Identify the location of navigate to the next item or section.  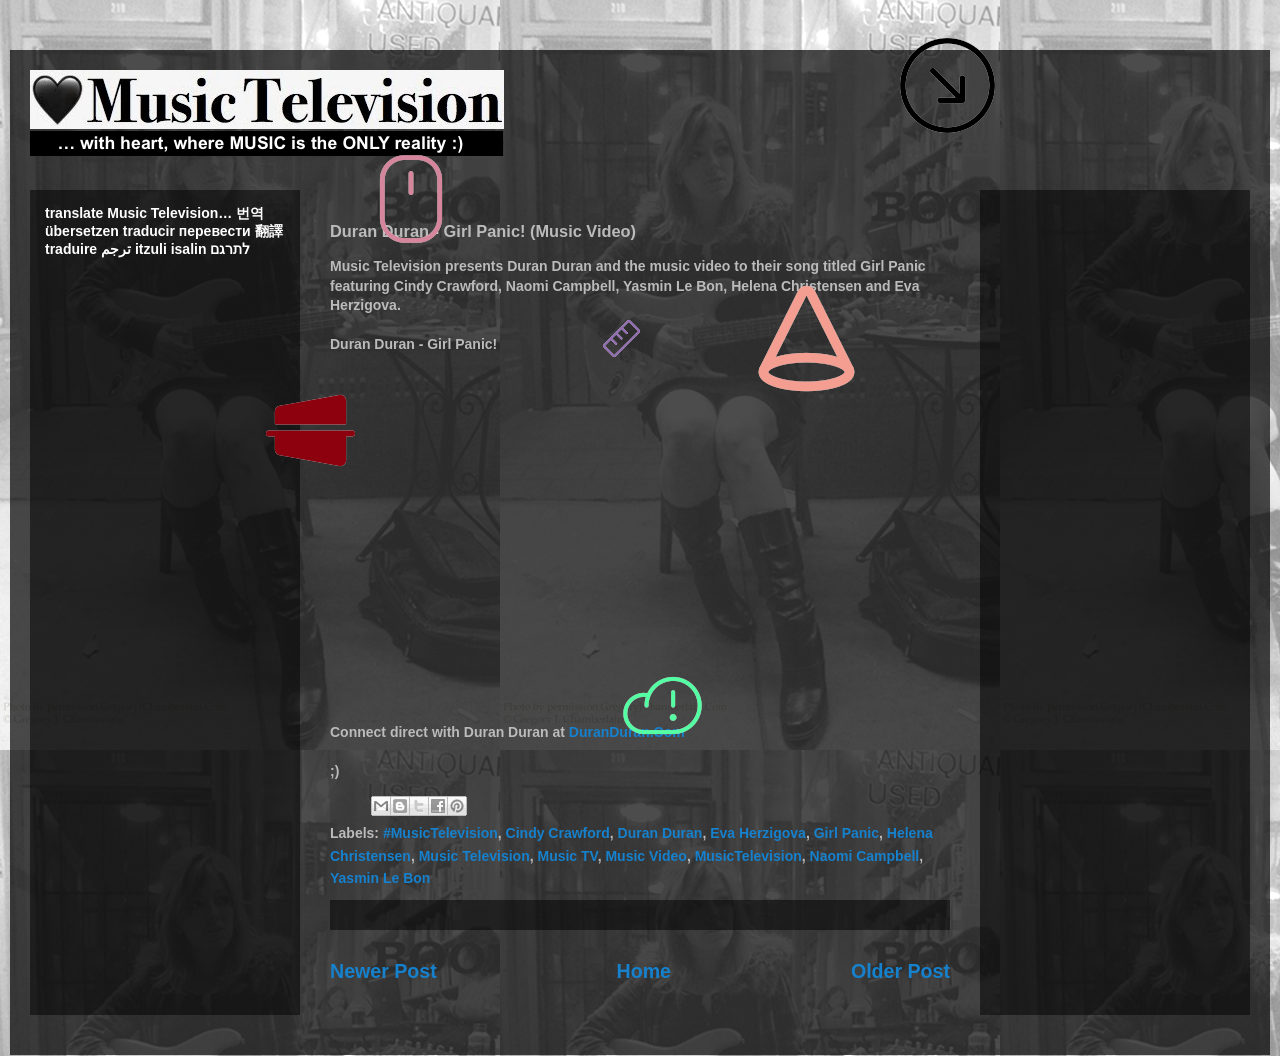
(947, 85).